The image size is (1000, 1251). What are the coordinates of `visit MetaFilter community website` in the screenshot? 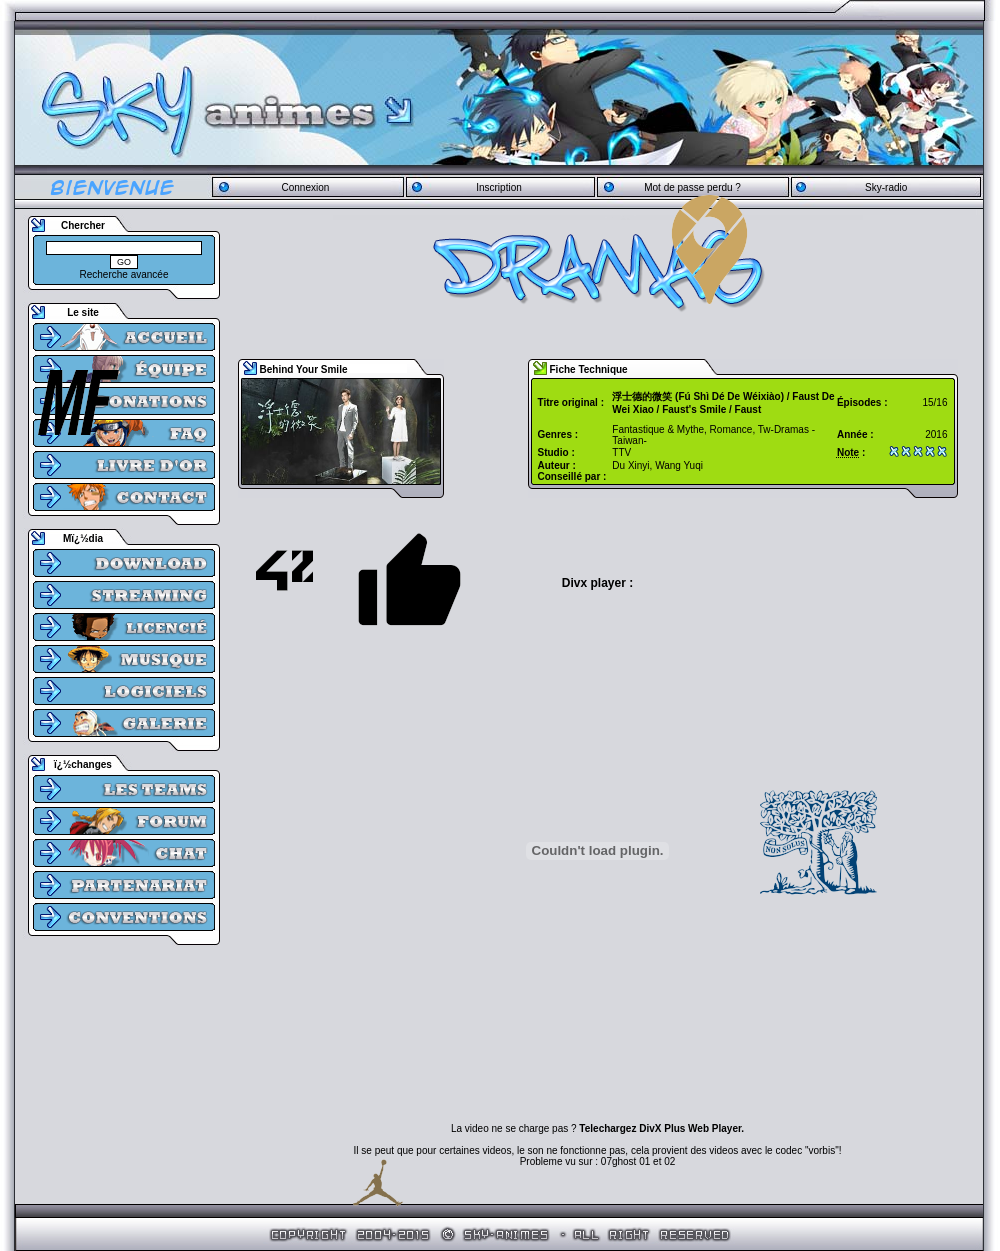 It's located at (78, 402).